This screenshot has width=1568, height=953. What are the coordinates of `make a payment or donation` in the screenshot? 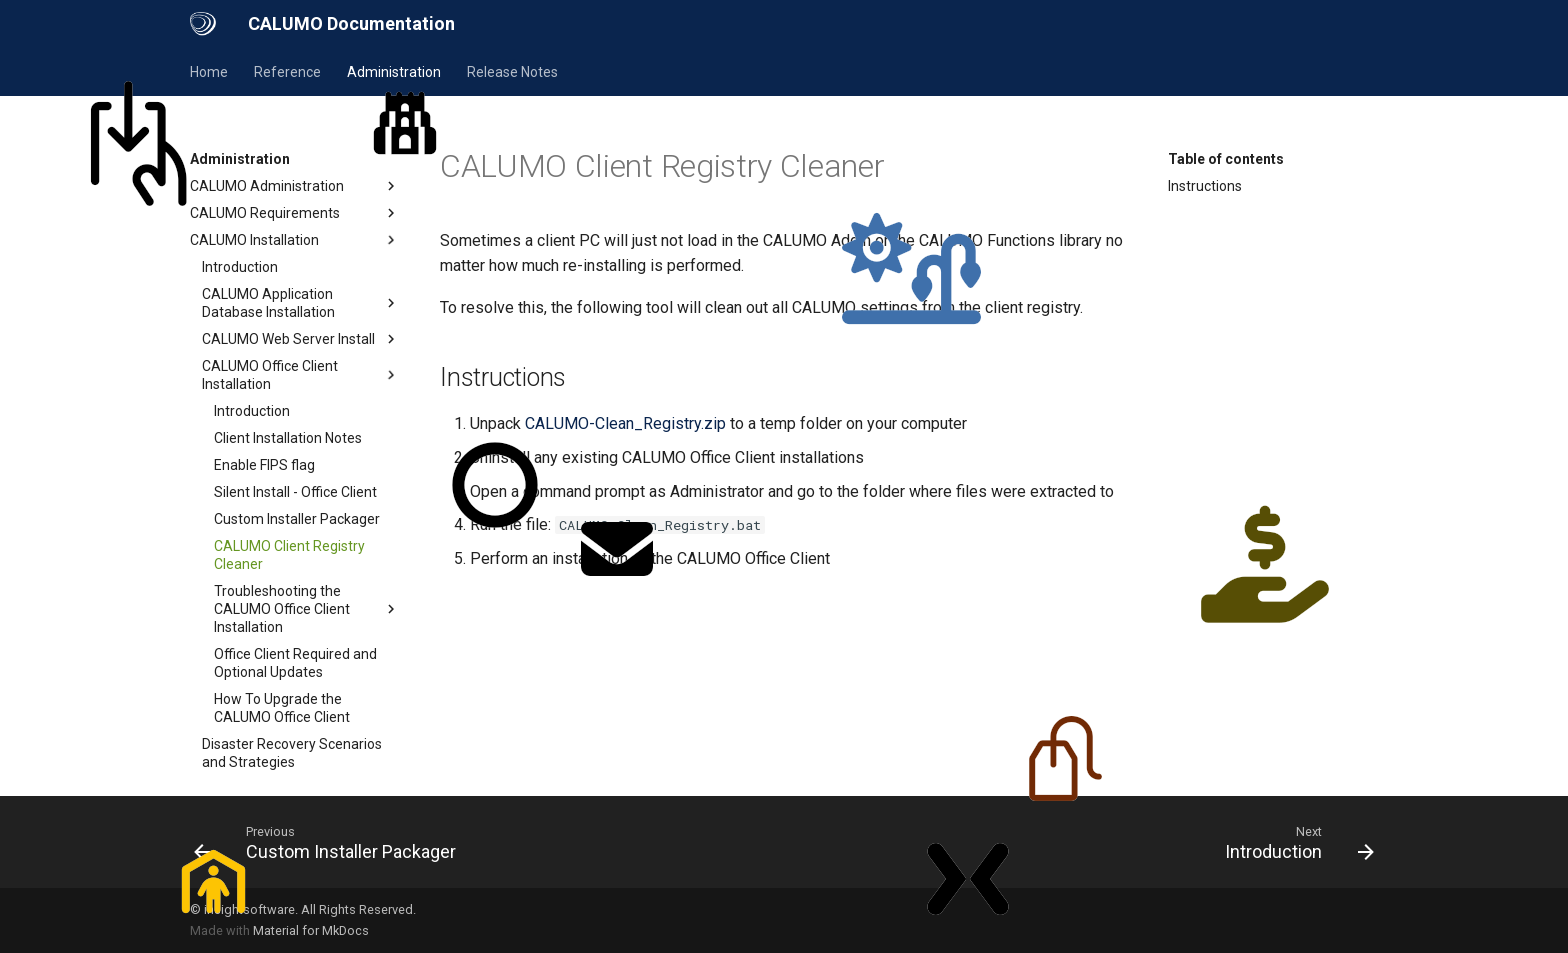 It's located at (1265, 566).